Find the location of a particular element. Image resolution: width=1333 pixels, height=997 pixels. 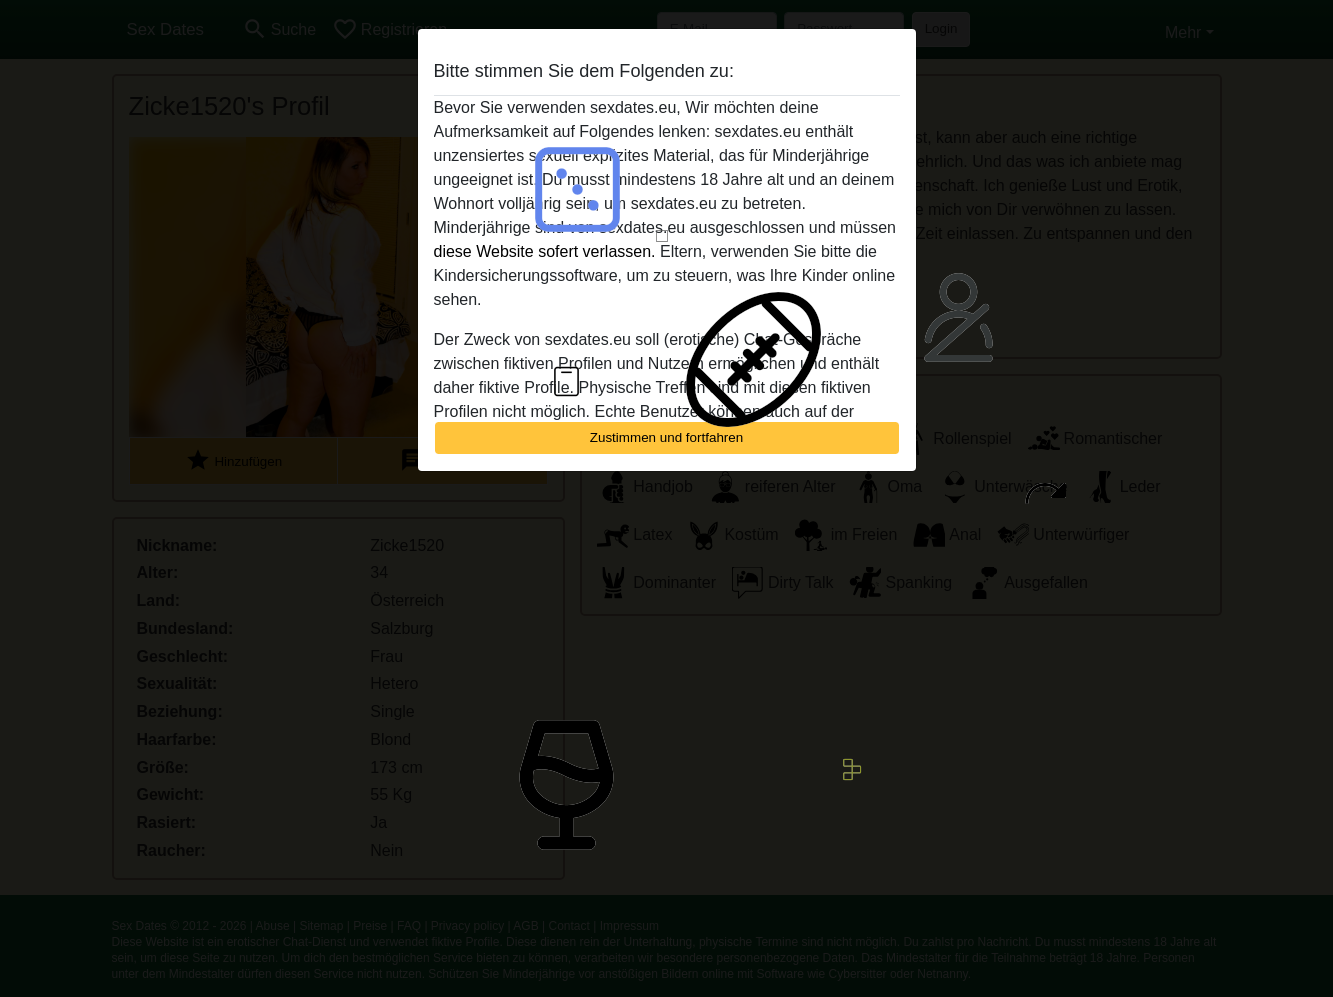

redo last action is located at coordinates (1045, 492).